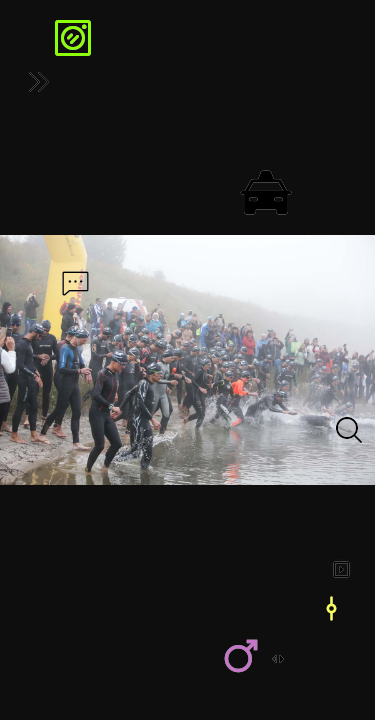  I want to click on skip forward or advance to next item, so click(38, 82).